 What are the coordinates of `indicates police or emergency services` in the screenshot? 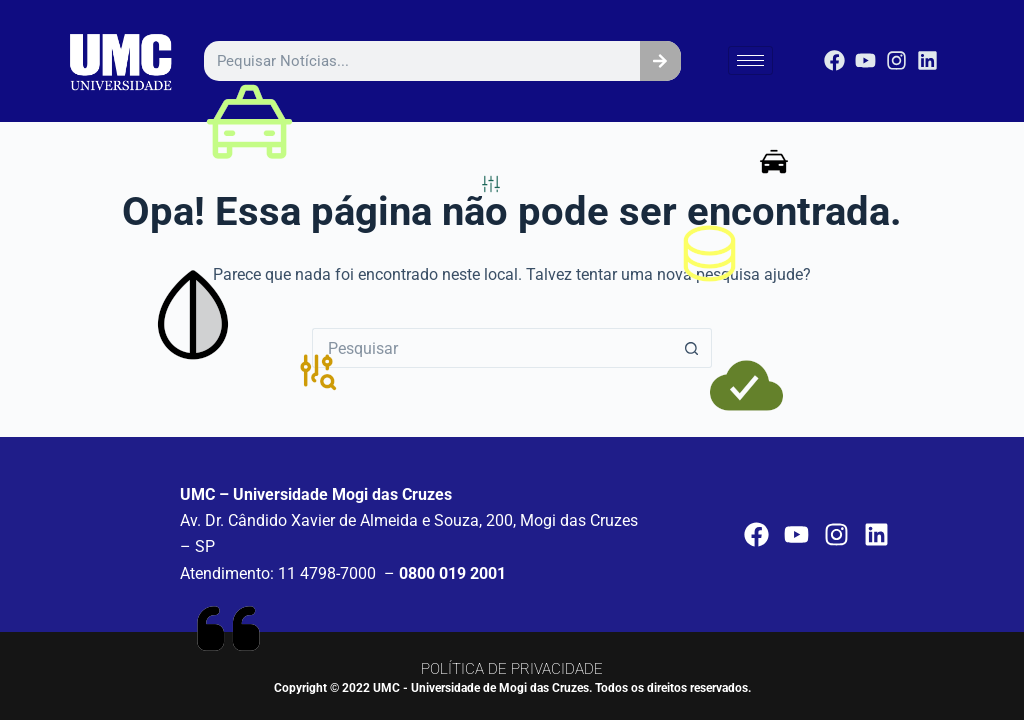 It's located at (774, 163).